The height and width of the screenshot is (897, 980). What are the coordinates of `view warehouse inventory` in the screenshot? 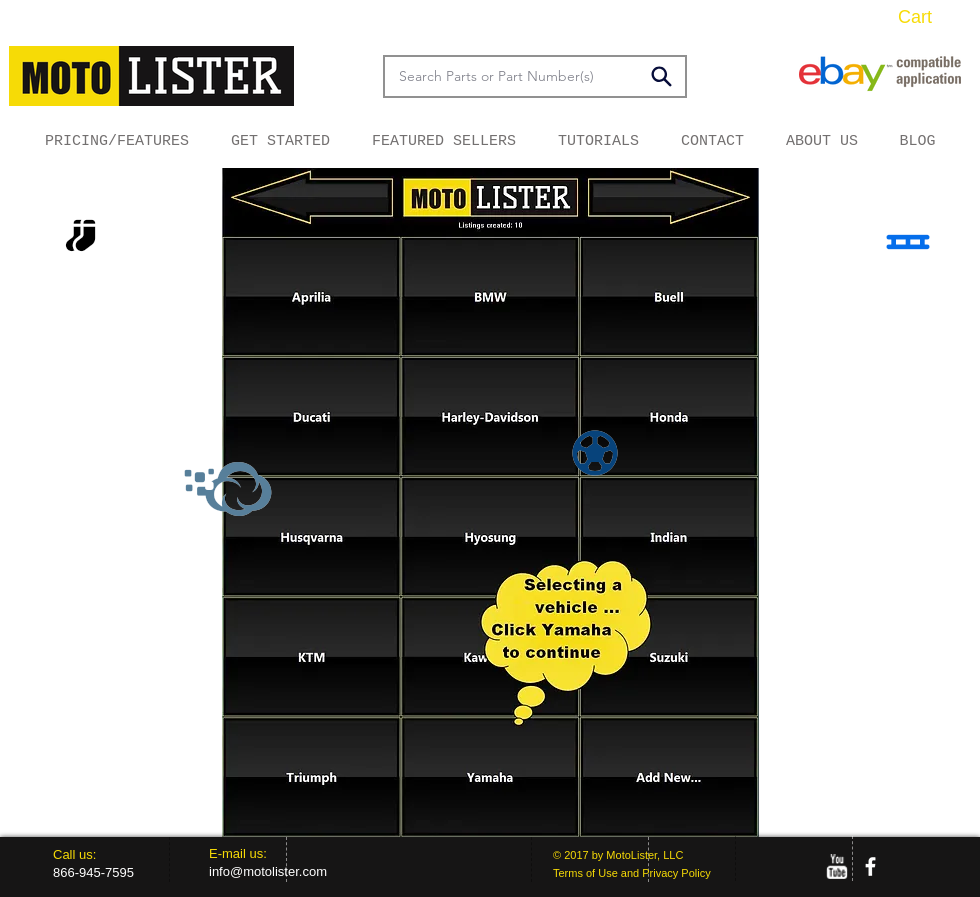 It's located at (908, 230).